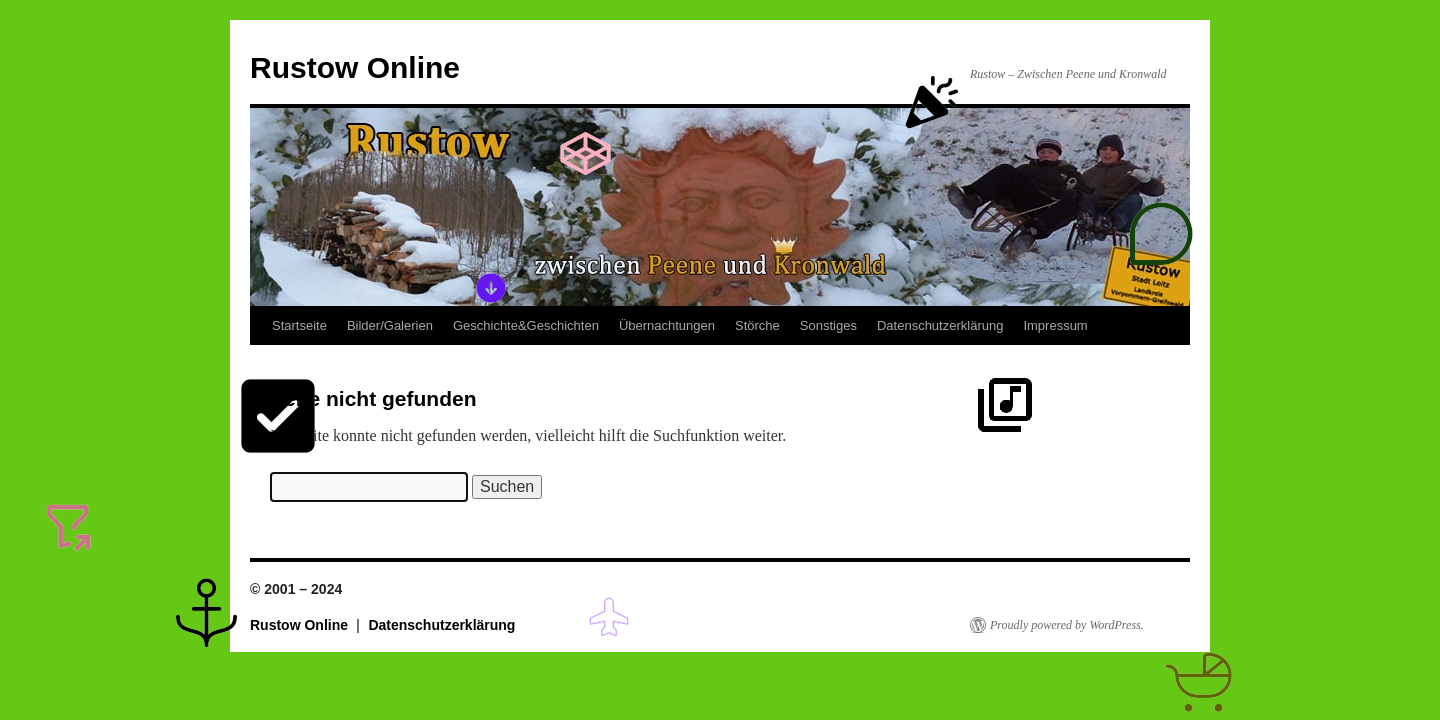  I want to click on access baby or parenting-related features, so click(1200, 680).